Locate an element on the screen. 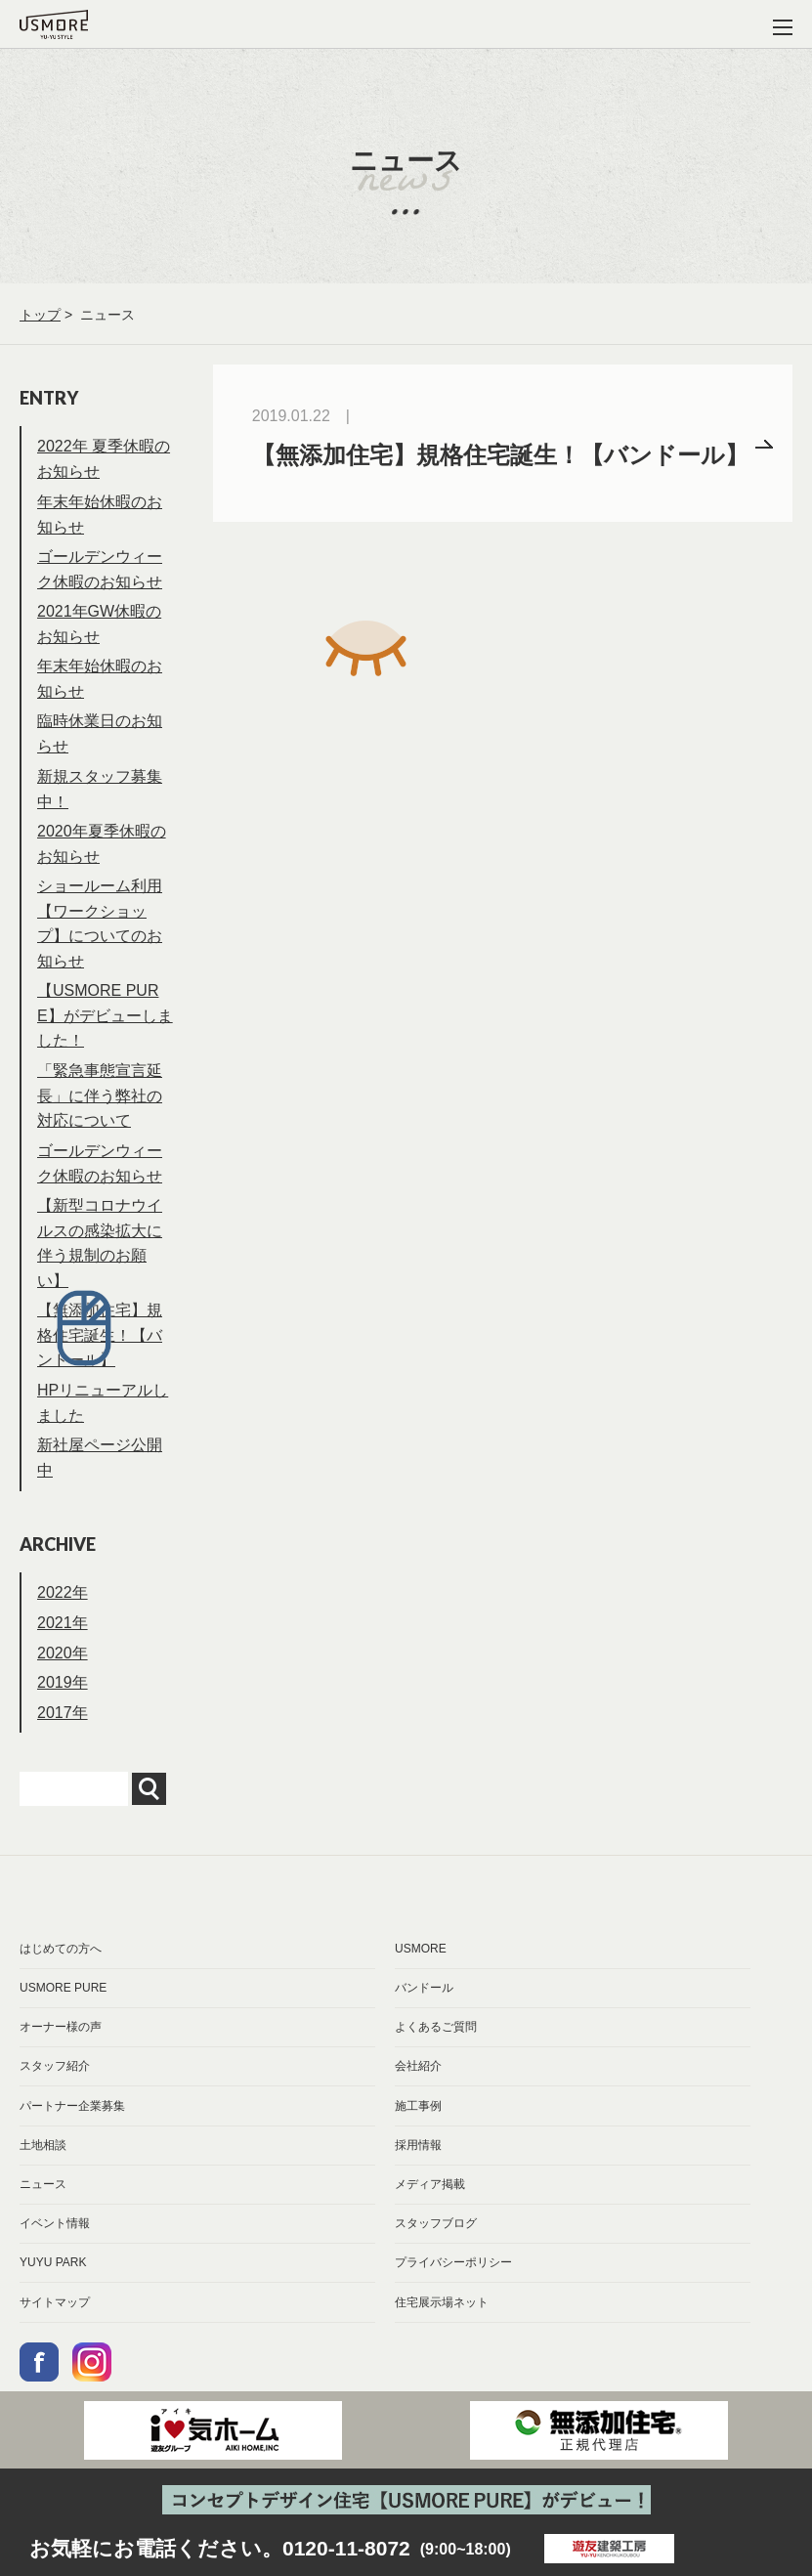 The height and width of the screenshot is (2576, 812). hide password or sensitive content is located at coordinates (365, 648).